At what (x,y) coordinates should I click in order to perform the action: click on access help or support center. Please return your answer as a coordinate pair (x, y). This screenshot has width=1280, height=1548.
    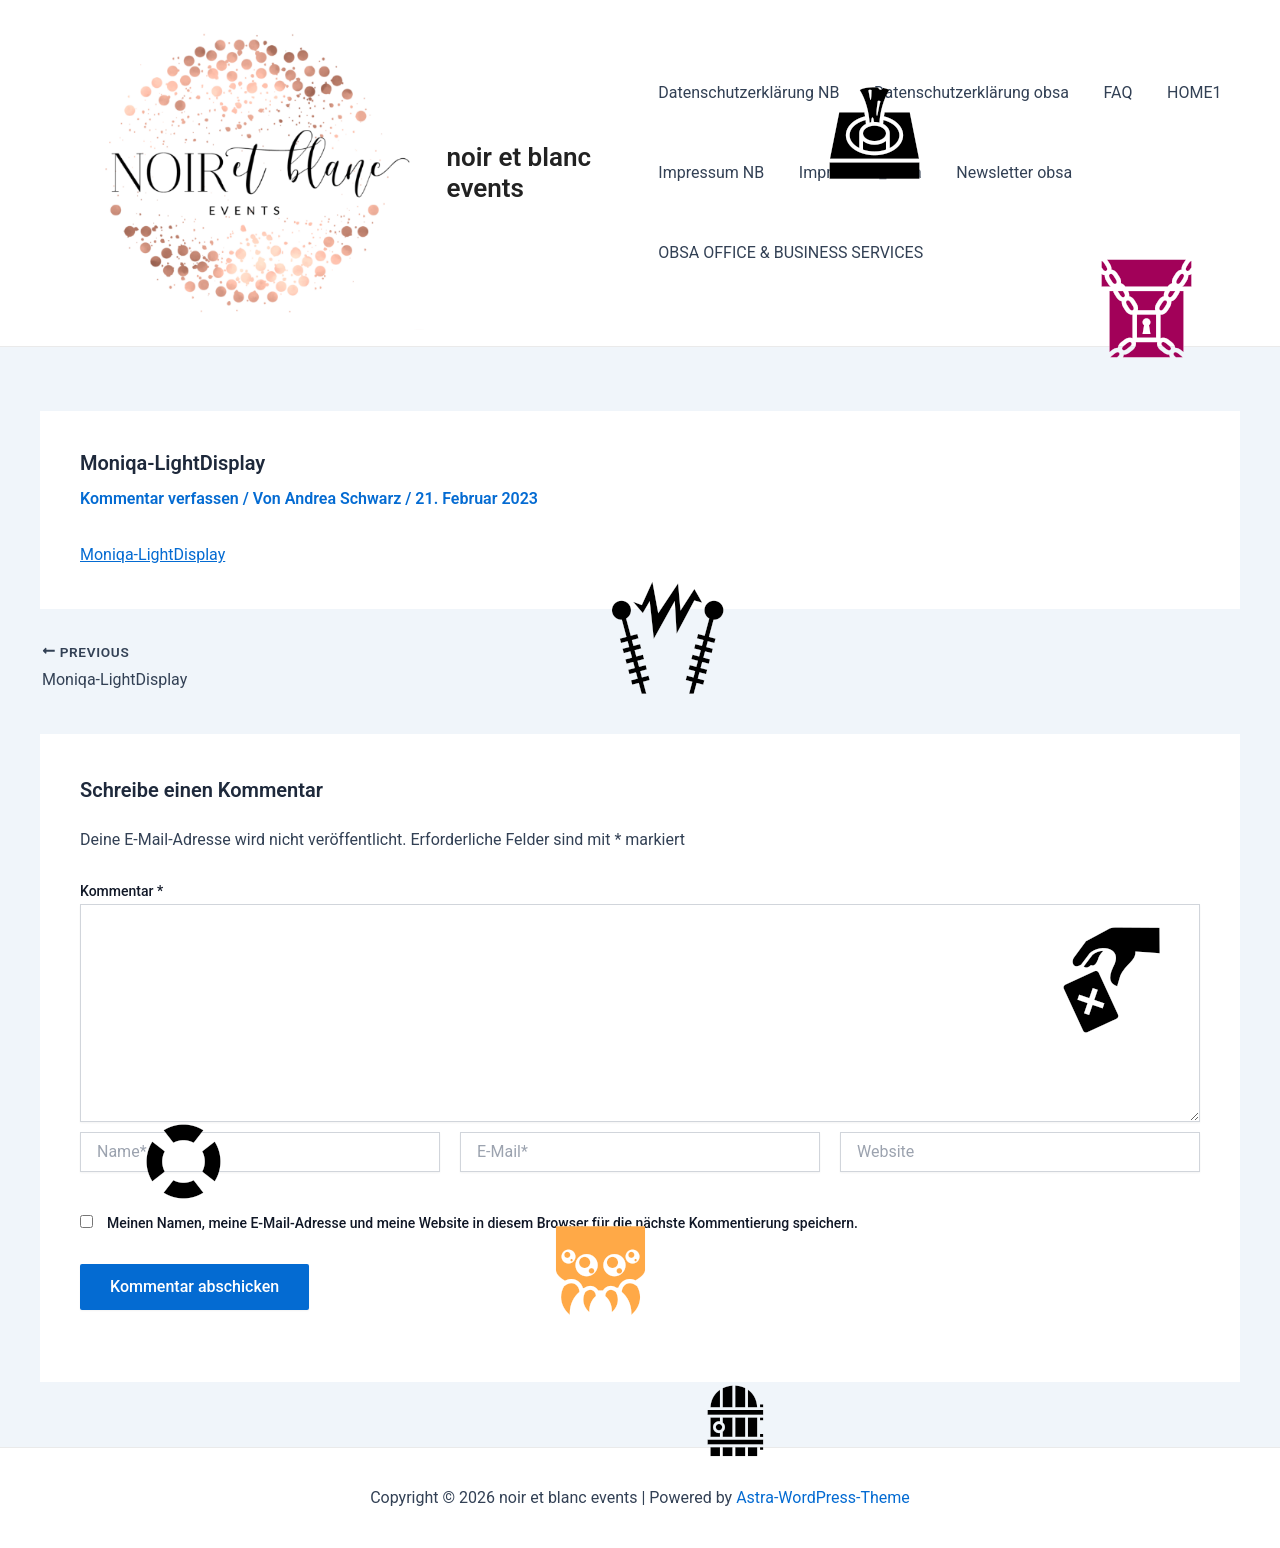
    Looking at the image, I should click on (183, 1161).